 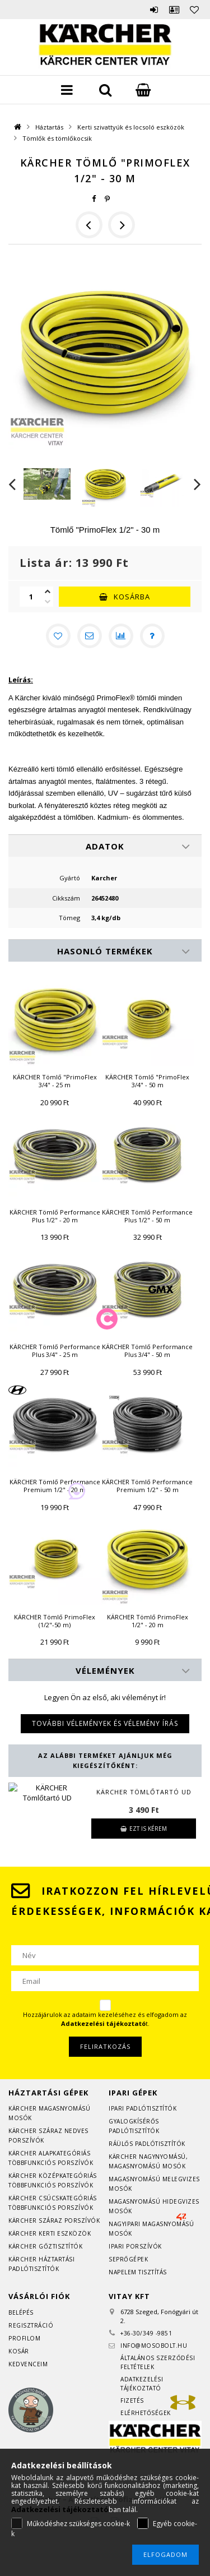 What do you see at coordinates (17, 1390) in the screenshot?
I see `Hyundai brand logo` at bounding box center [17, 1390].